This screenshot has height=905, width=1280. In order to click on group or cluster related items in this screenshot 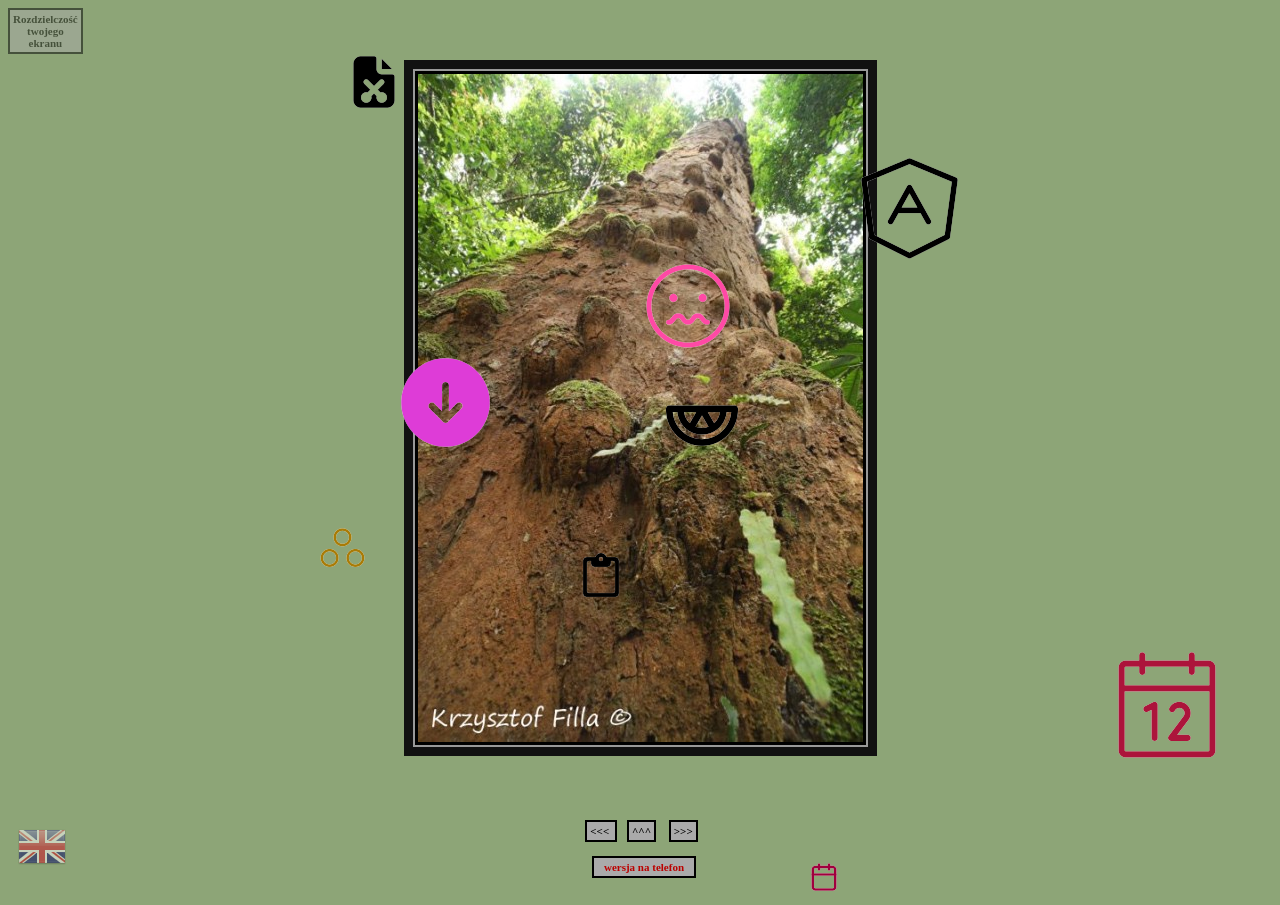, I will do `click(342, 548)`.